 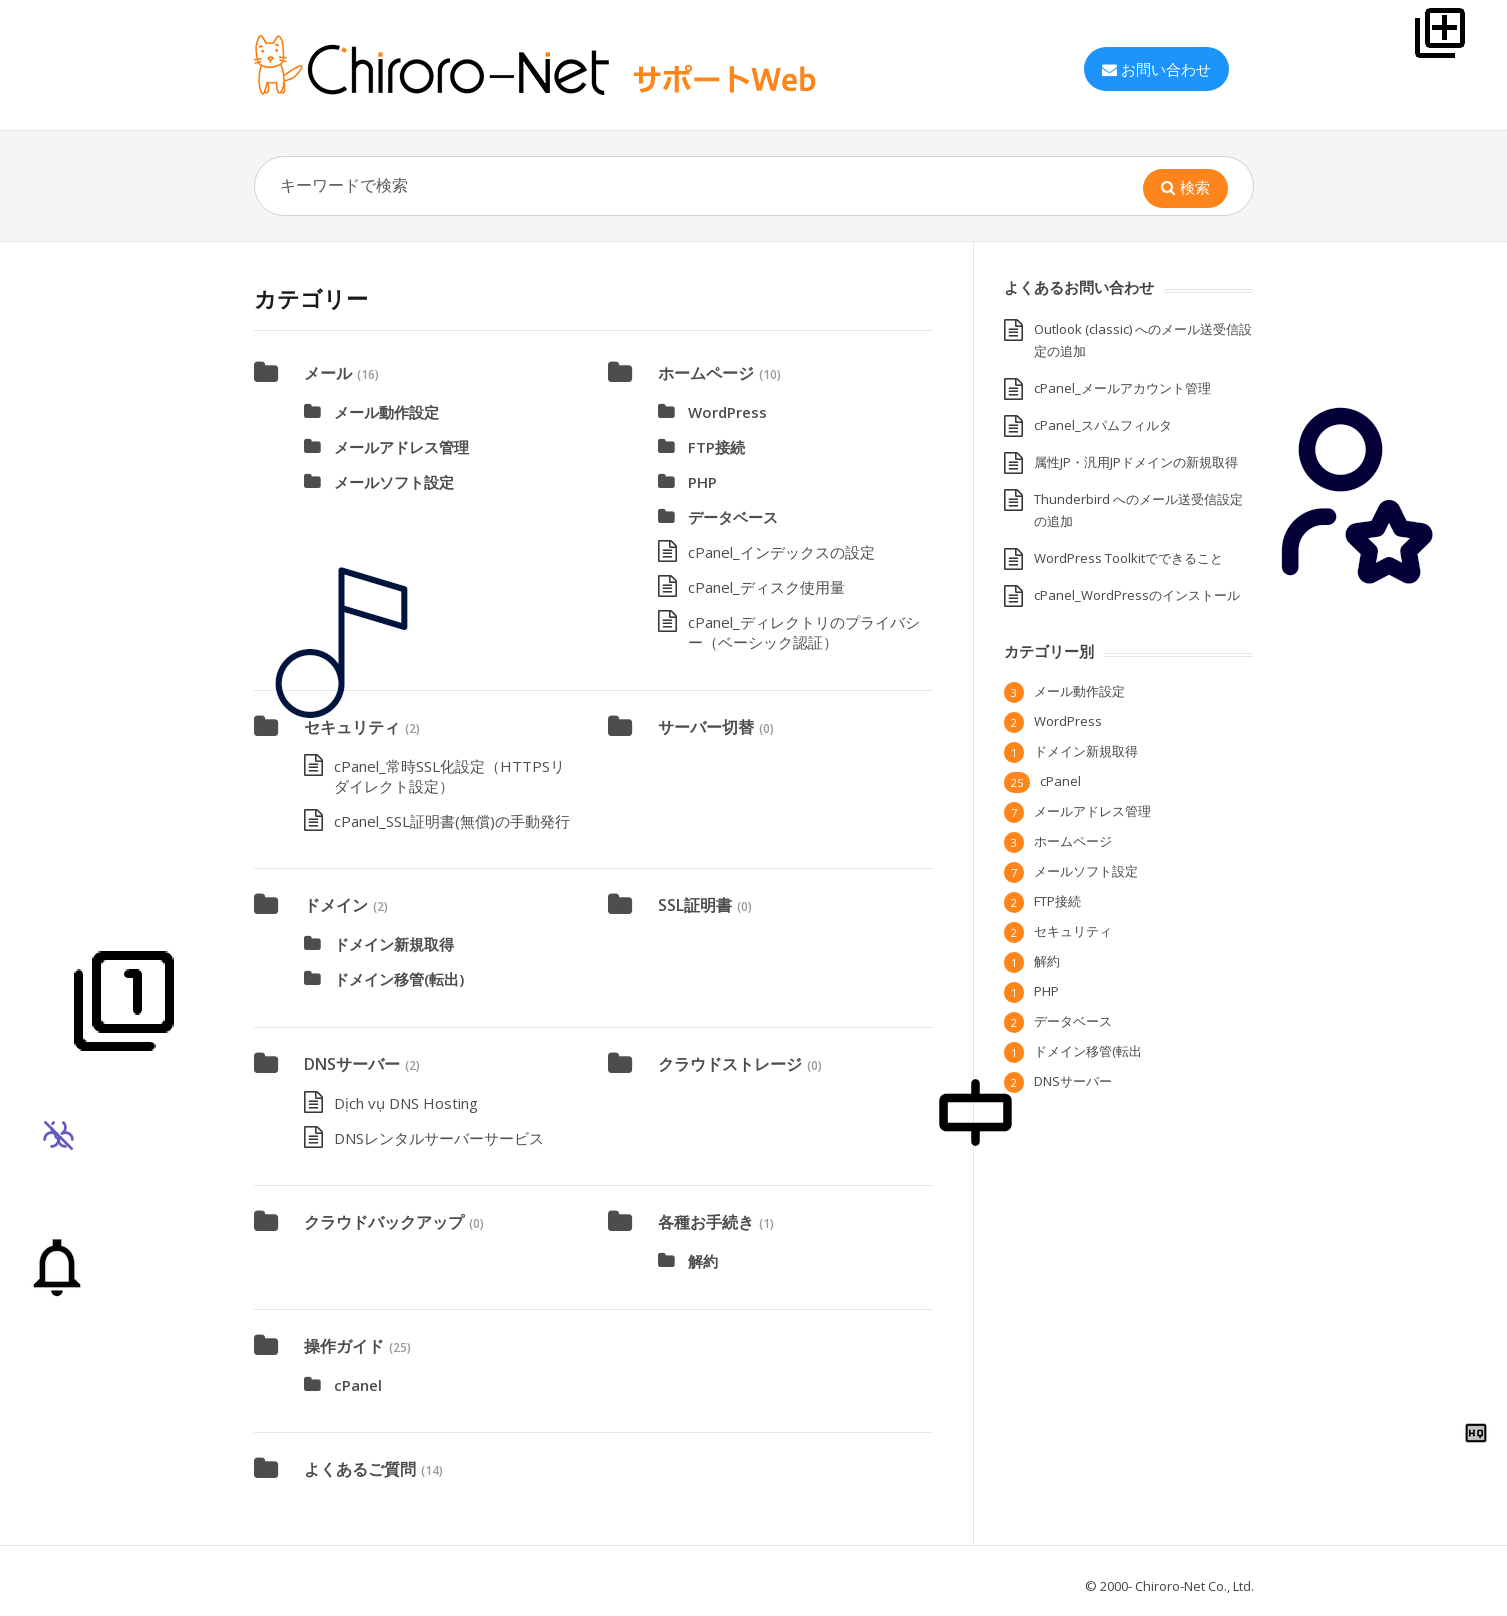 What do you see at coordinates (975, 1112) in the screenshot?
I see `center align element horizontally` at bounding box center [975, 1112].